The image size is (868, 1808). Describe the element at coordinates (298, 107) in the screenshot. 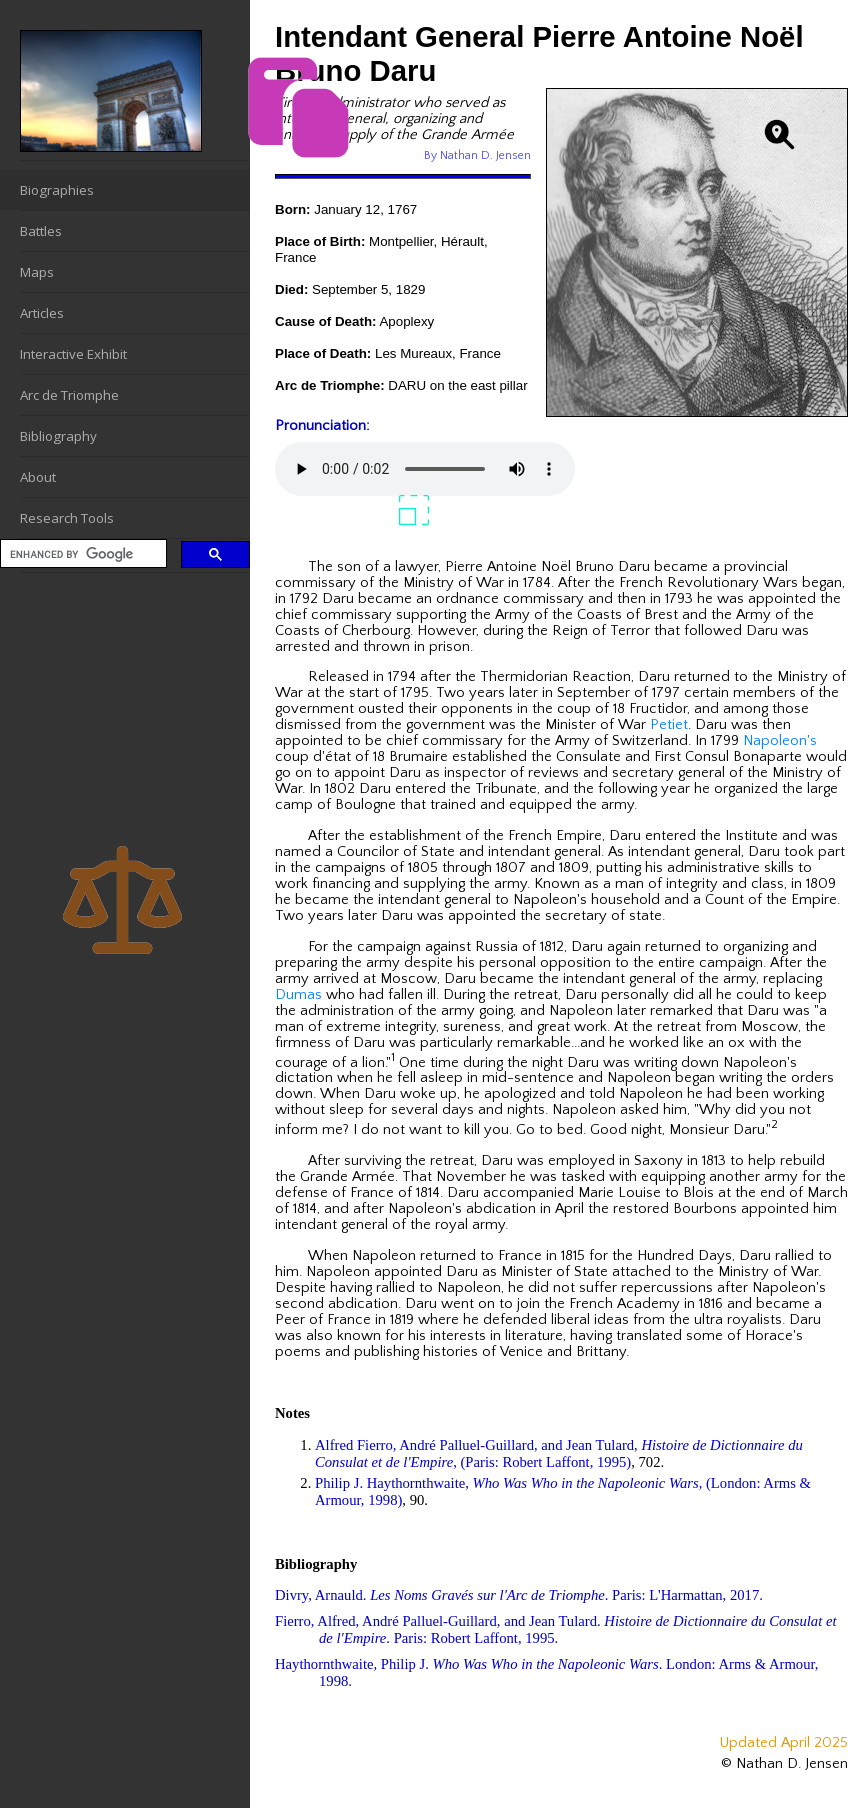

I see `copy content to clipboard` at that location.